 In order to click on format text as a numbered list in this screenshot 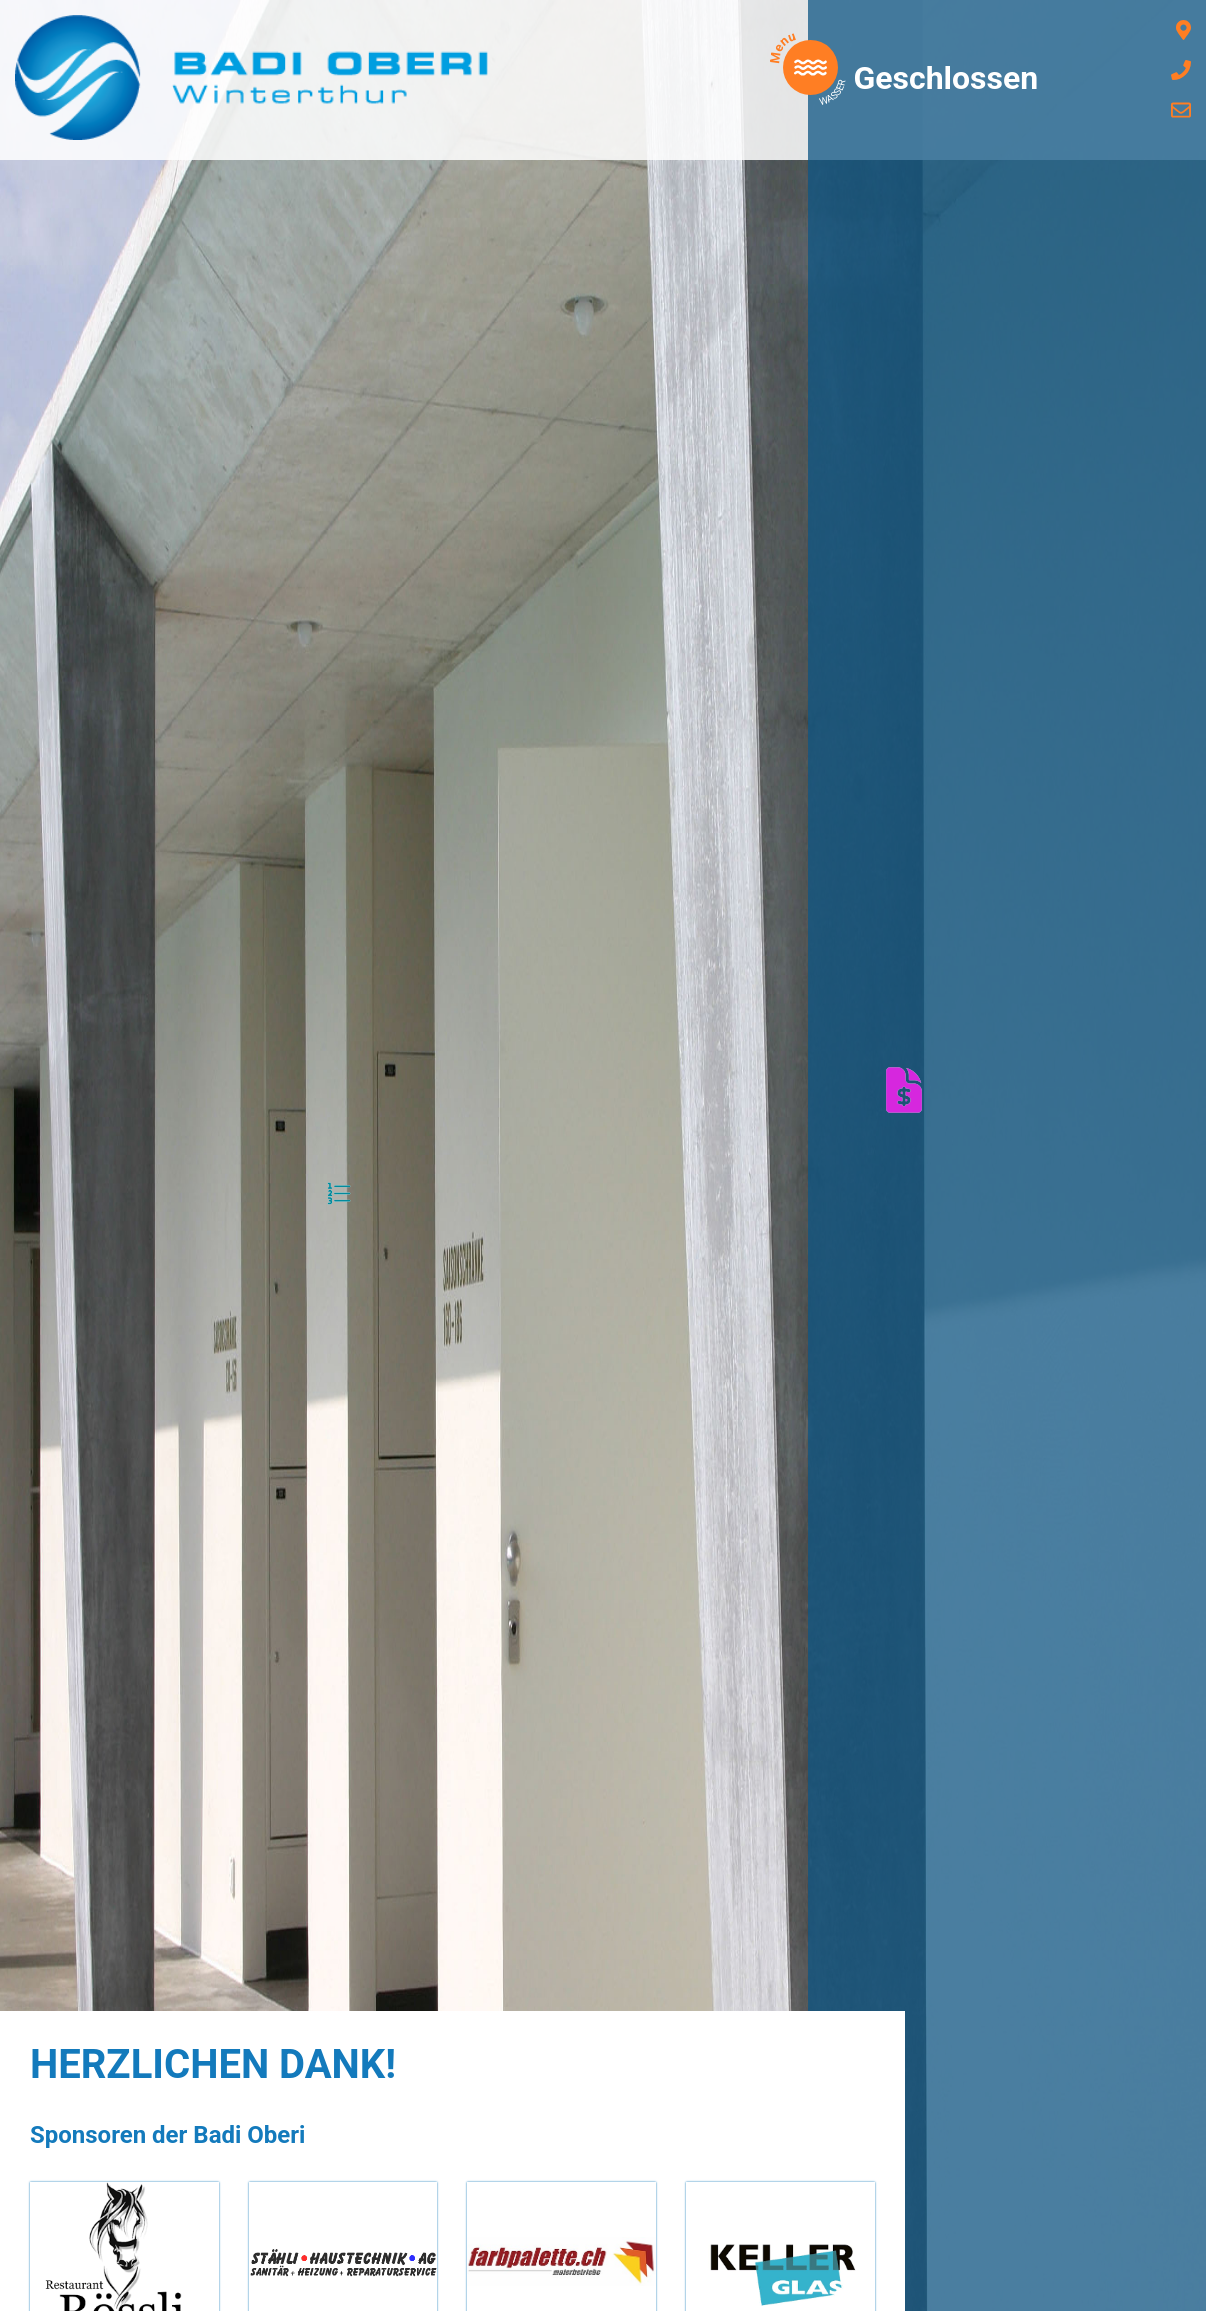, I will do `click(339, 1193)`.